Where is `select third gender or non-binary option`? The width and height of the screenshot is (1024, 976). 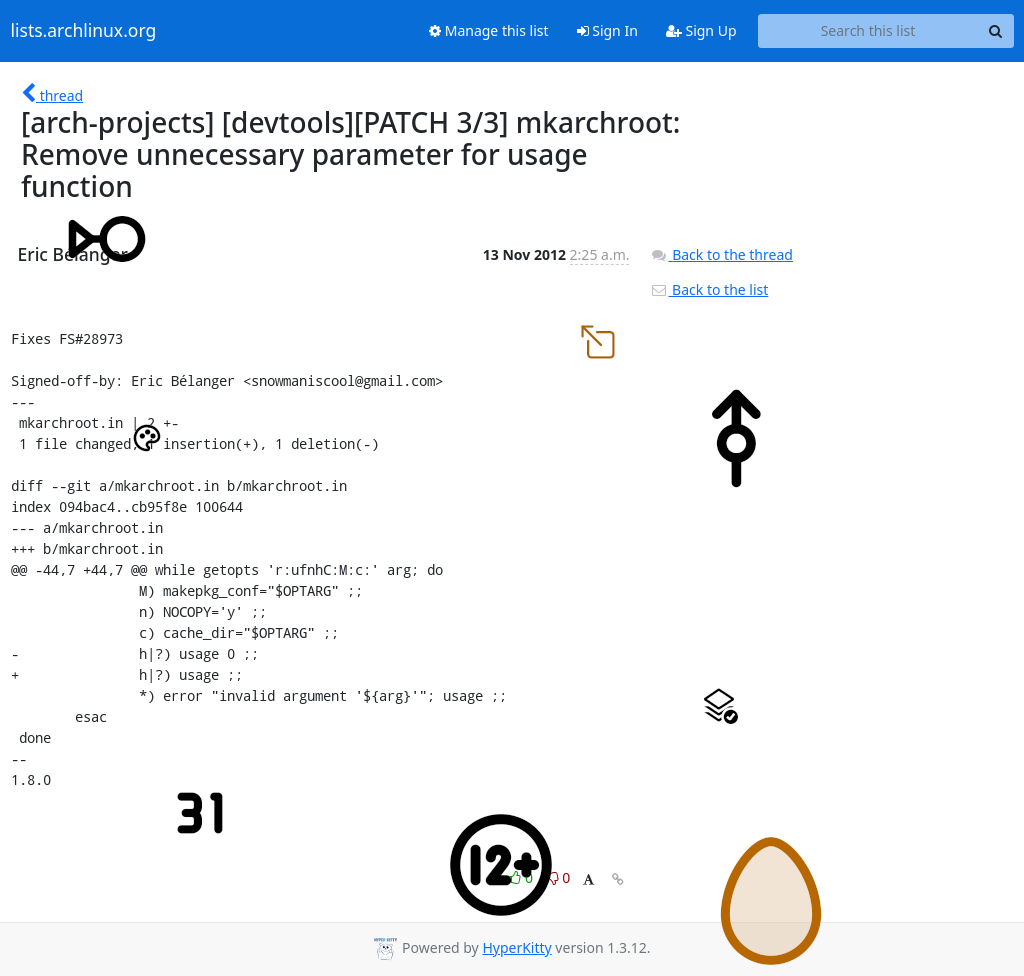 select third gender or non-binary option is located at coordinates (107, 239).